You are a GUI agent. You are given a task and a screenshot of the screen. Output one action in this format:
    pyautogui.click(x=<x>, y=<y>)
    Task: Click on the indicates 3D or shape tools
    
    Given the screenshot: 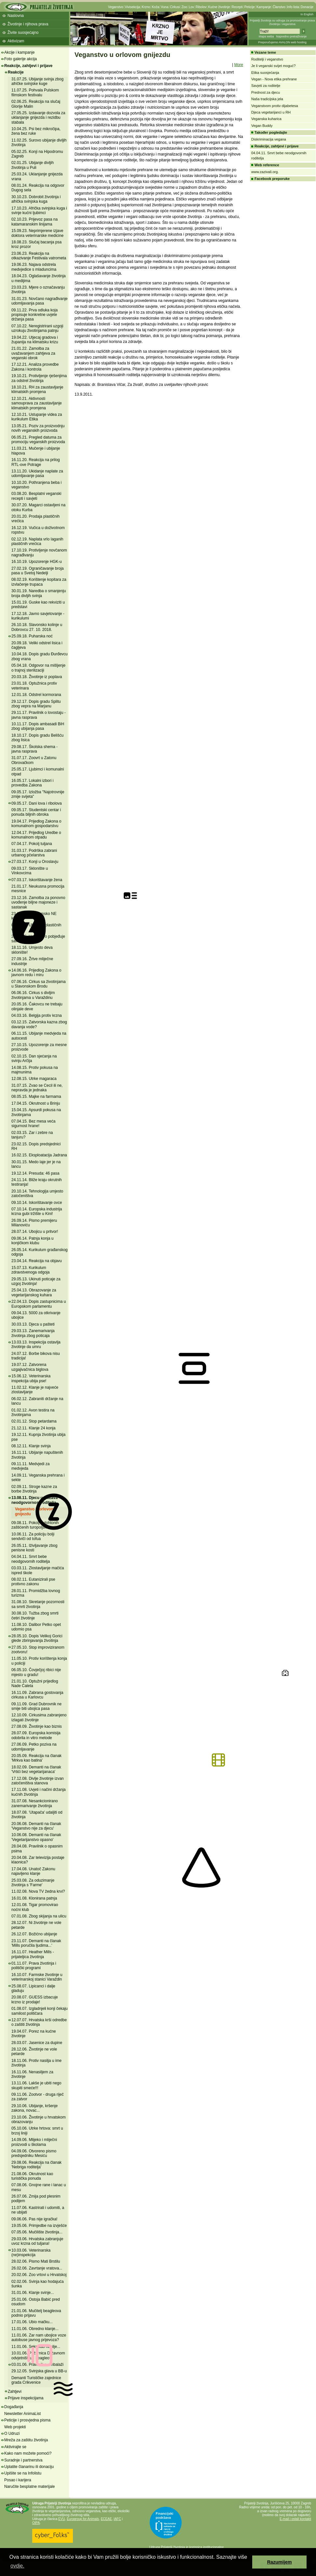 What is the action you would take?
    pyautogui.click(x=201, y=1868)
    